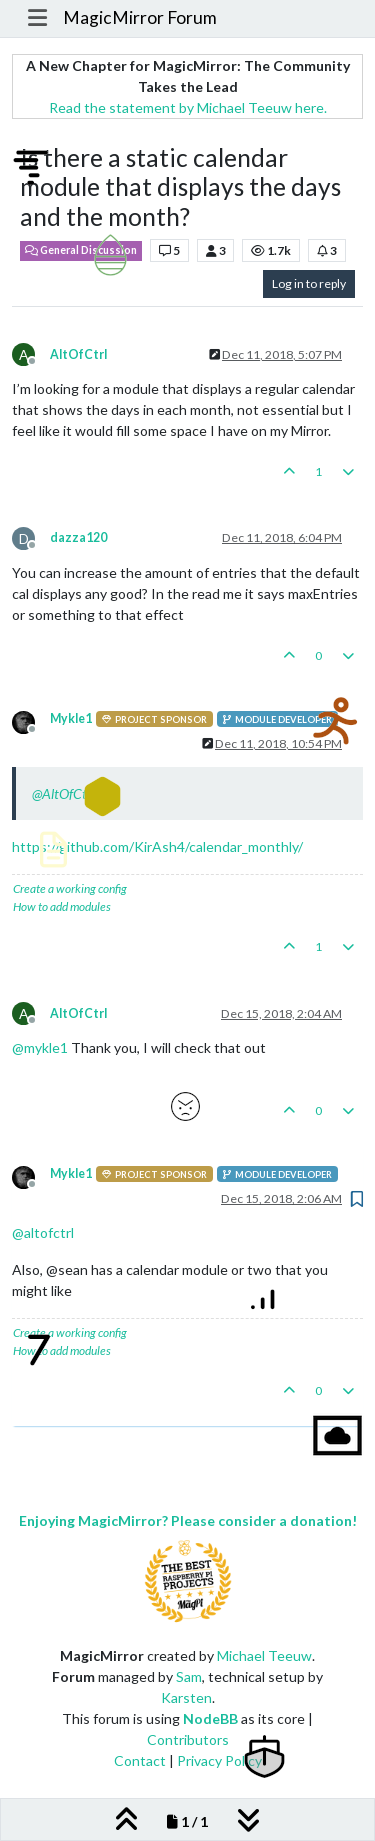 The height and width of the screenshot is (1841, 375). Describe the element at coordinates (102, 796) in the screenshot. I see `indicates a selected or active state` at that location.